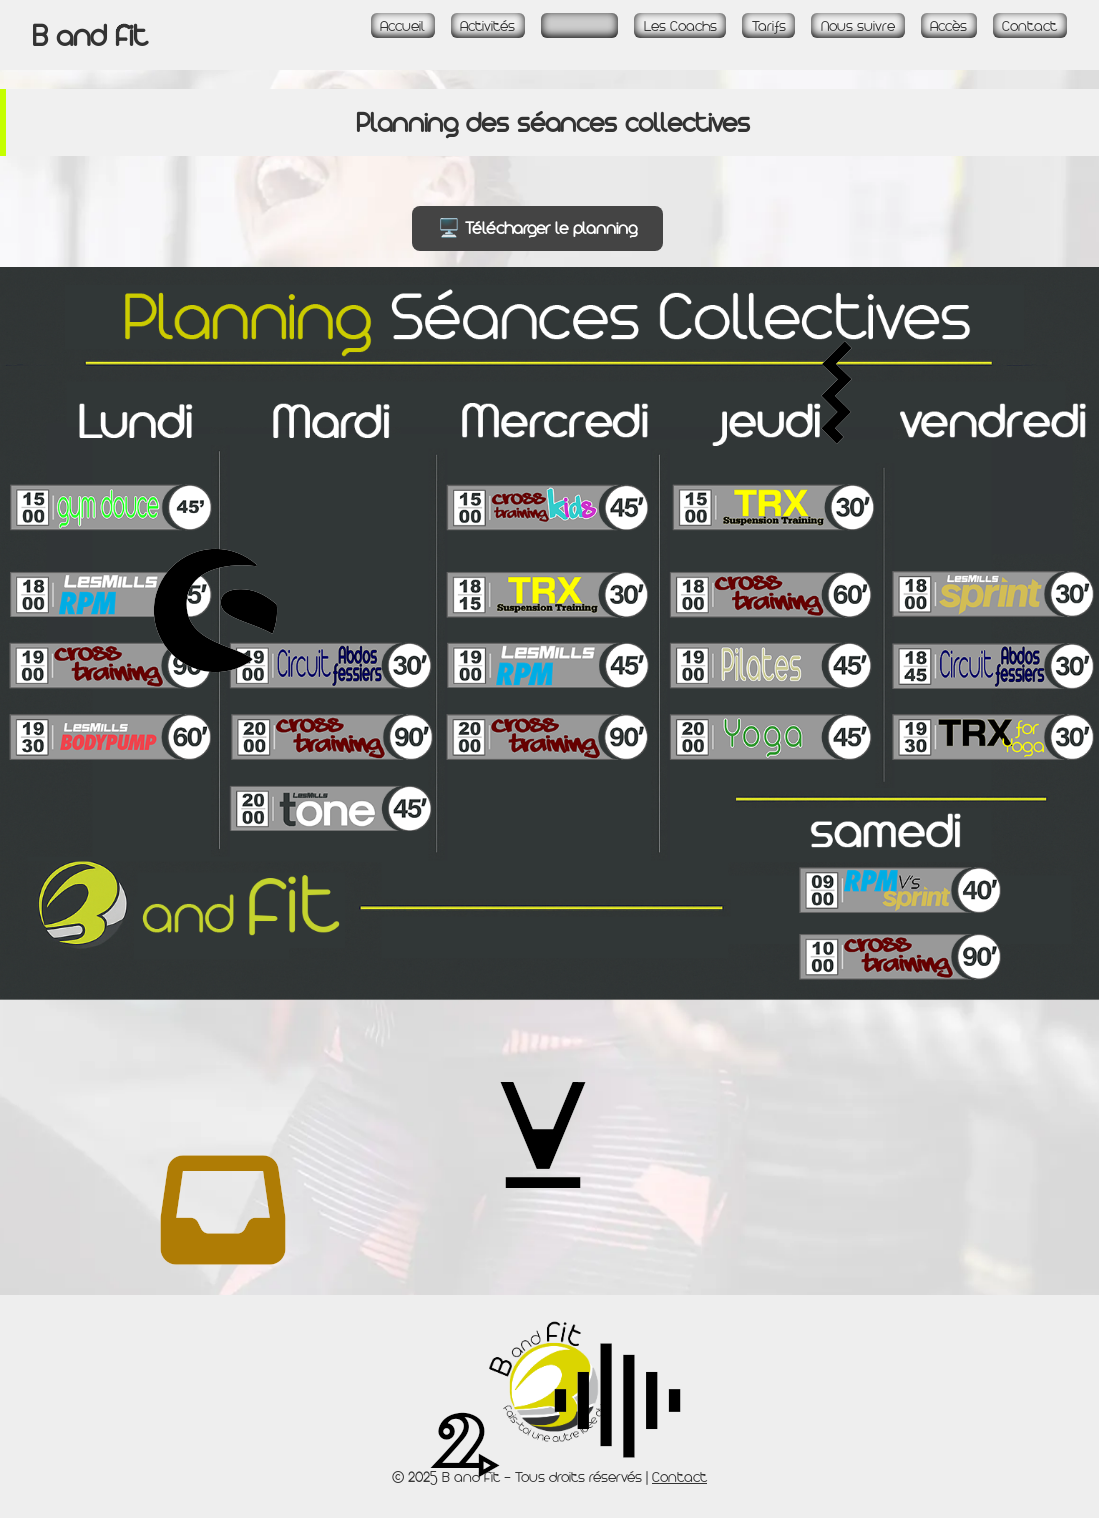 This screenshot has height=1518, width=1099. What do you see at coordinates (617, 1400) in the screenshot?
I see `voice recognition or audio input active` at bounding box center [617, 1400].